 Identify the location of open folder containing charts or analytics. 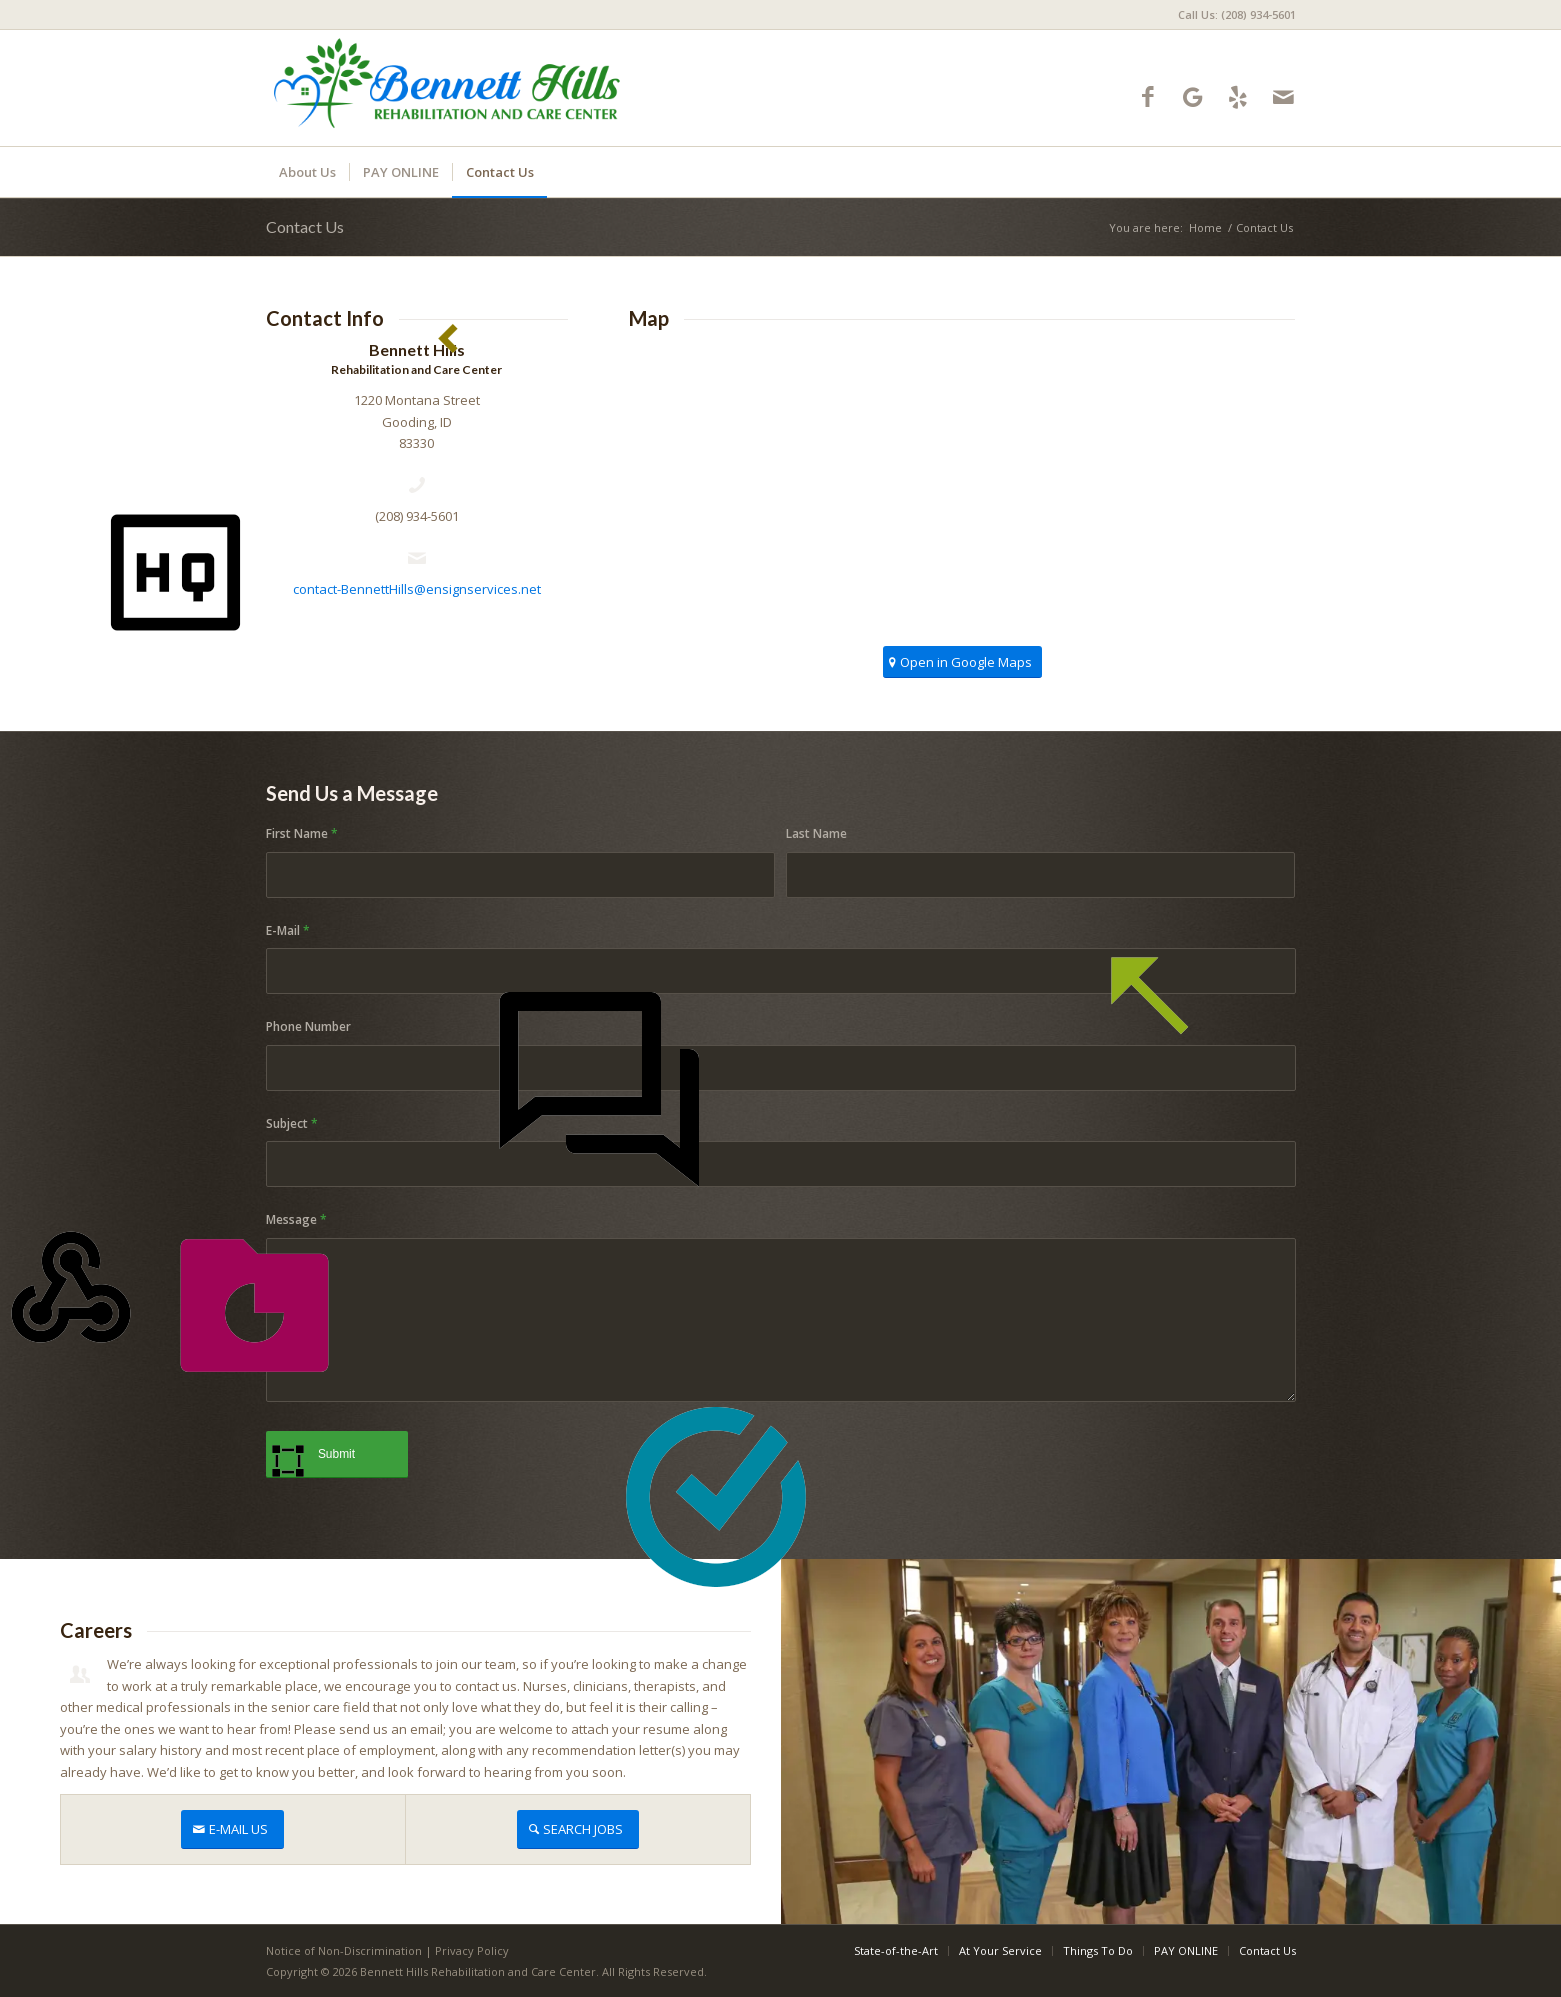
(254, 1305).